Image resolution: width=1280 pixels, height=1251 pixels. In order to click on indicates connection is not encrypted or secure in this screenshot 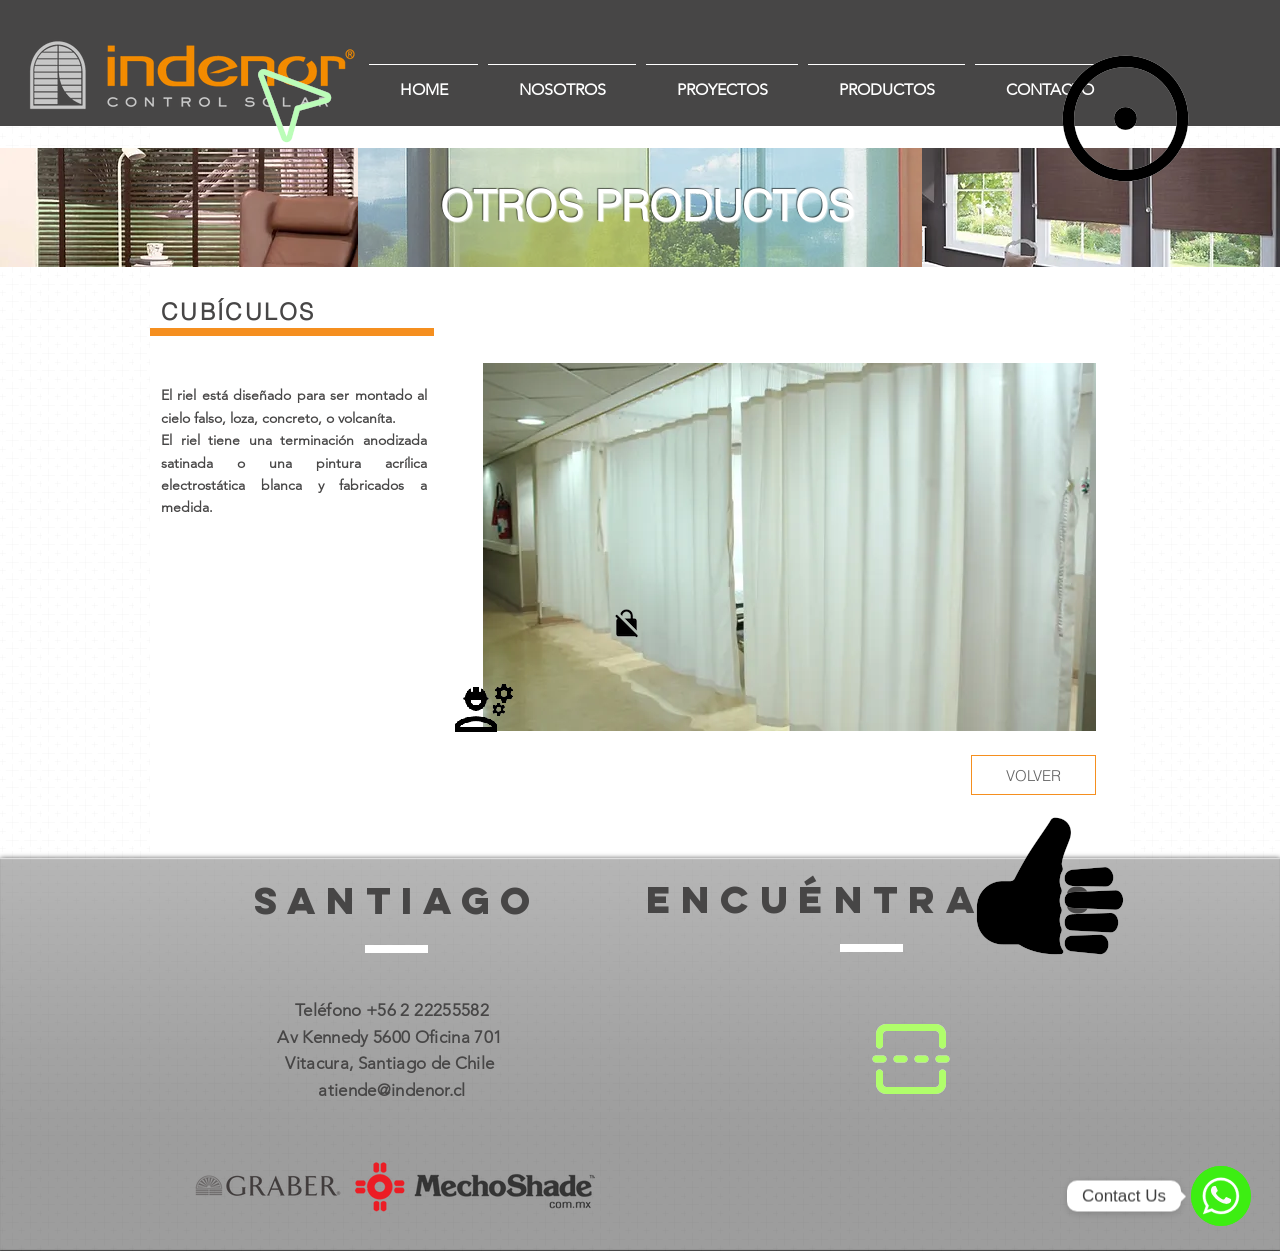, I will do `click(626, 623)`.